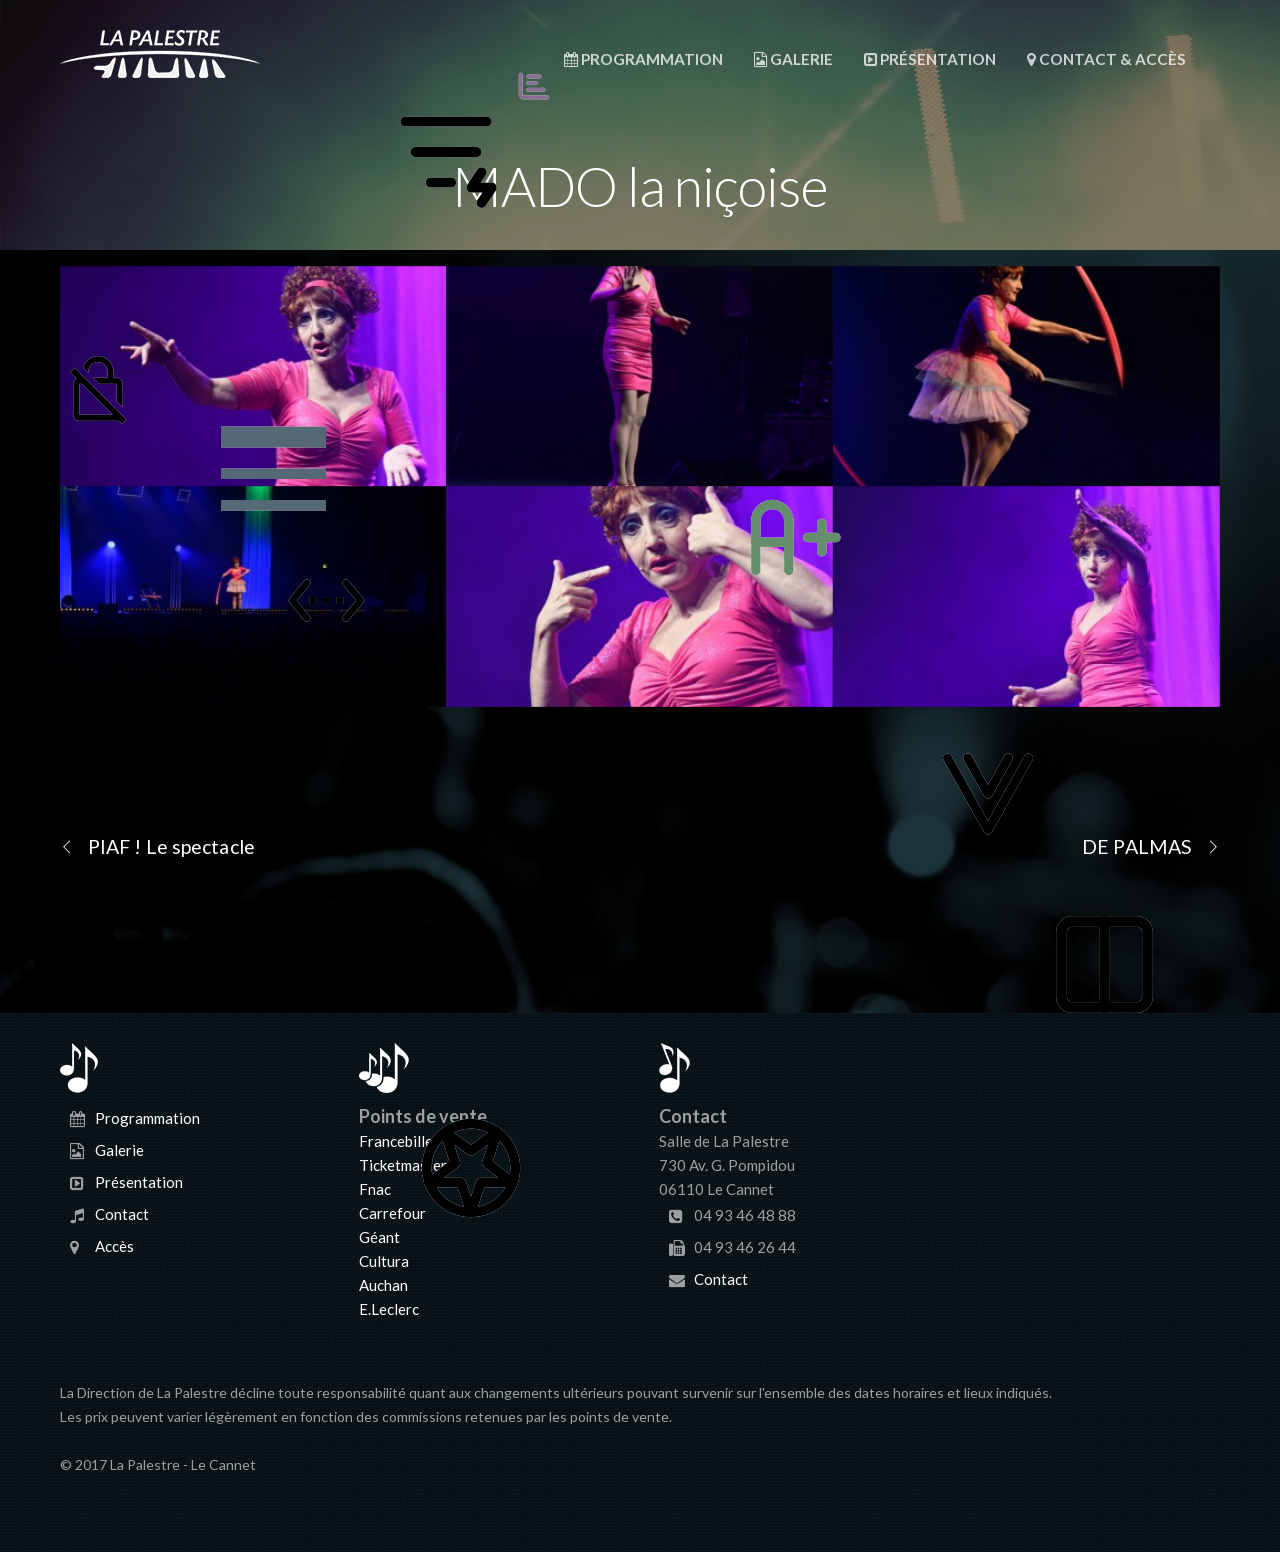 The image size is (1280, 1552). What do you see at coordinates (326, 600) in the screenshot?
I see `configure ethernet or network connection settings` at bounding box center [326, 600].